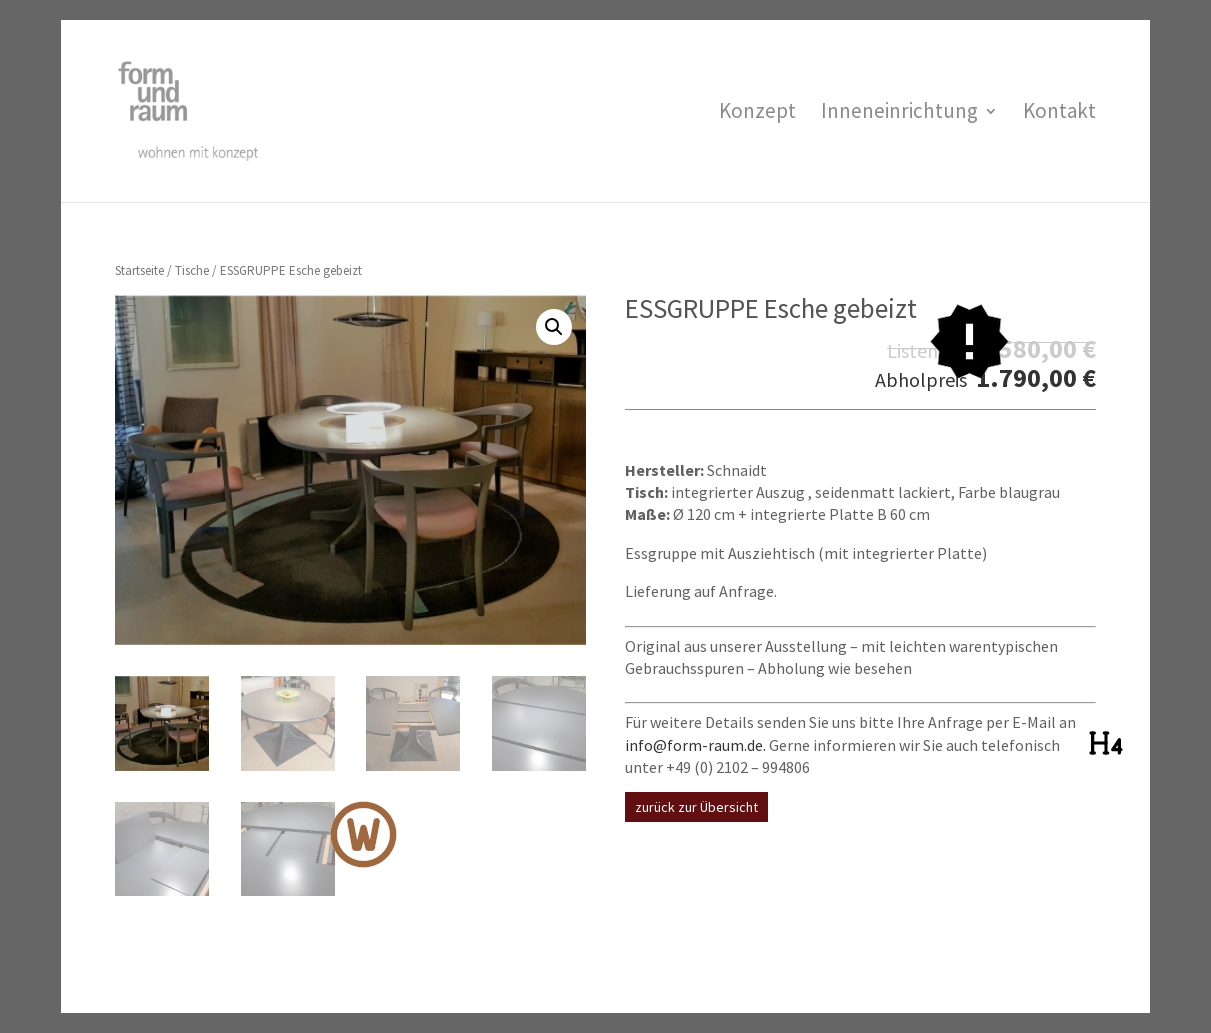  Describe the element at coordinates (969, 341) in the screenshot. I see `indicates new or recently added content` at that location.